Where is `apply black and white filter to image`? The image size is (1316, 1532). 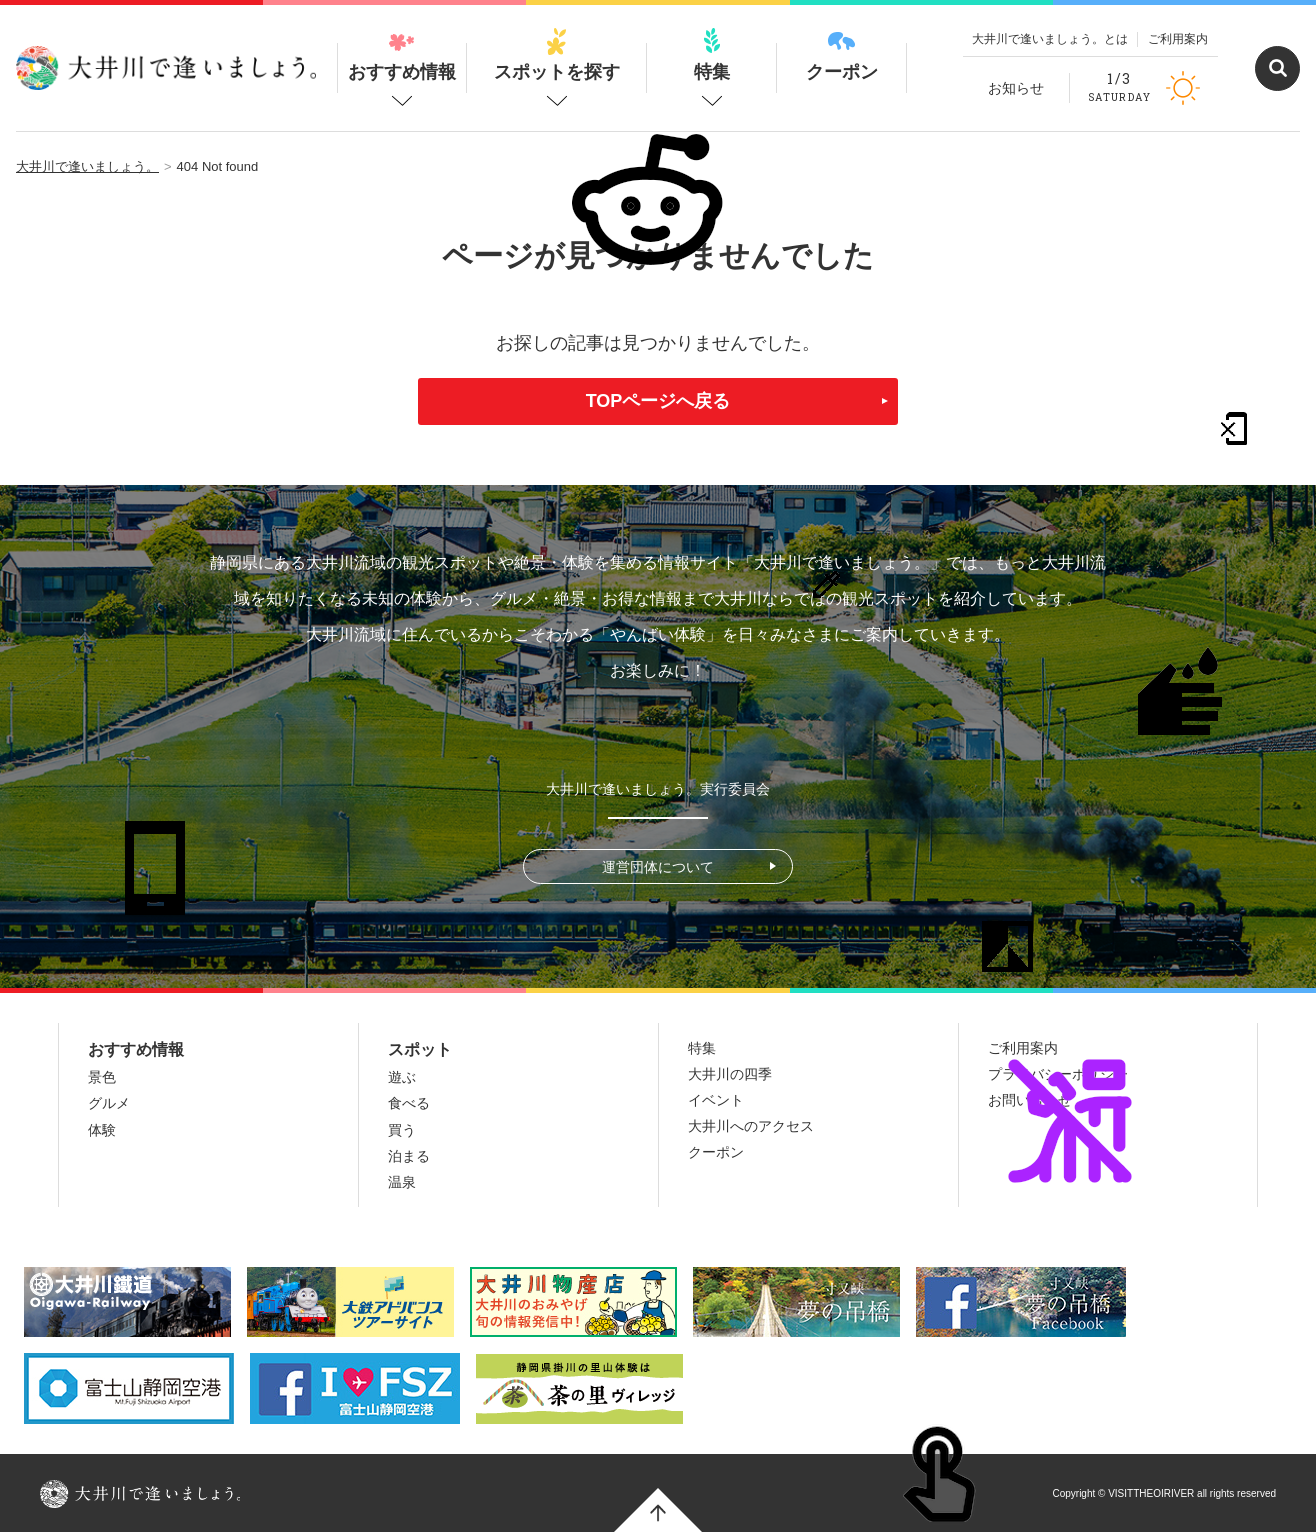 apply black and white filter to image is located at coordinates (1007, 946).